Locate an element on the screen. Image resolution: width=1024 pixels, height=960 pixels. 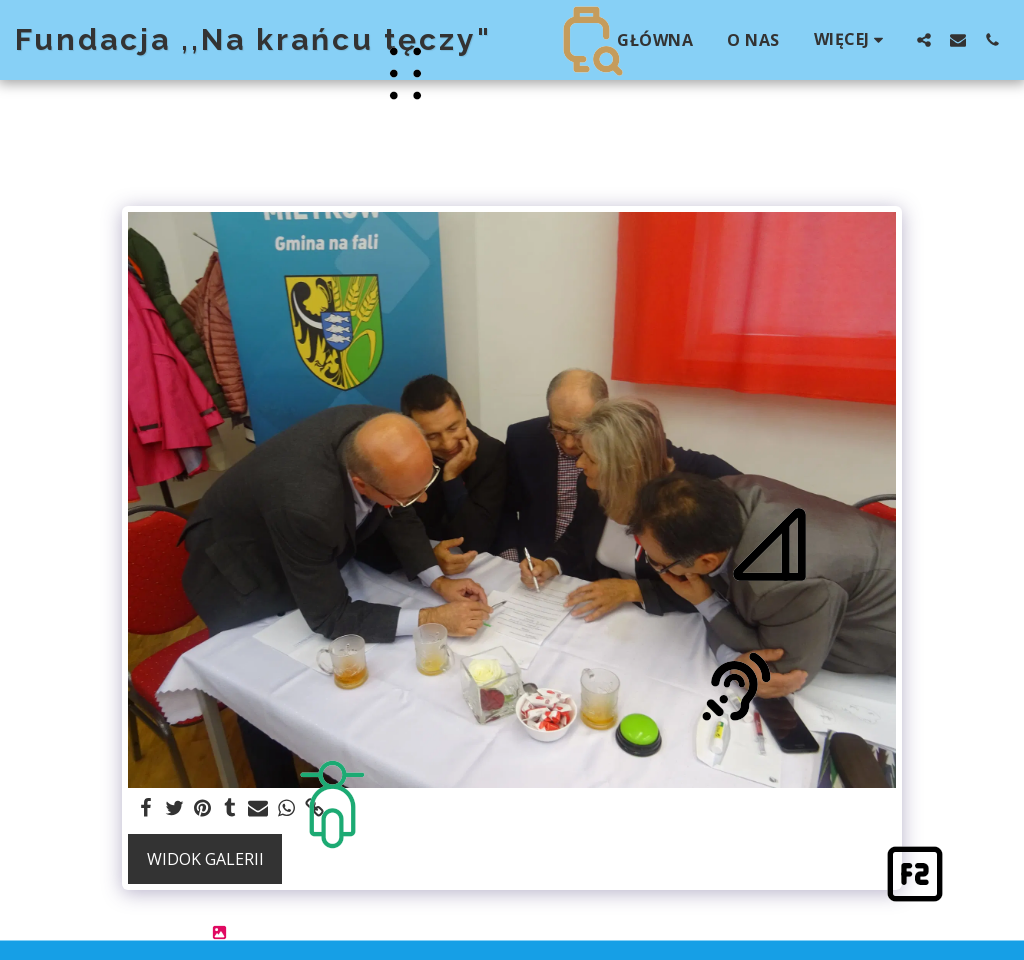
view image or photo is located at coordinates (219, 932).